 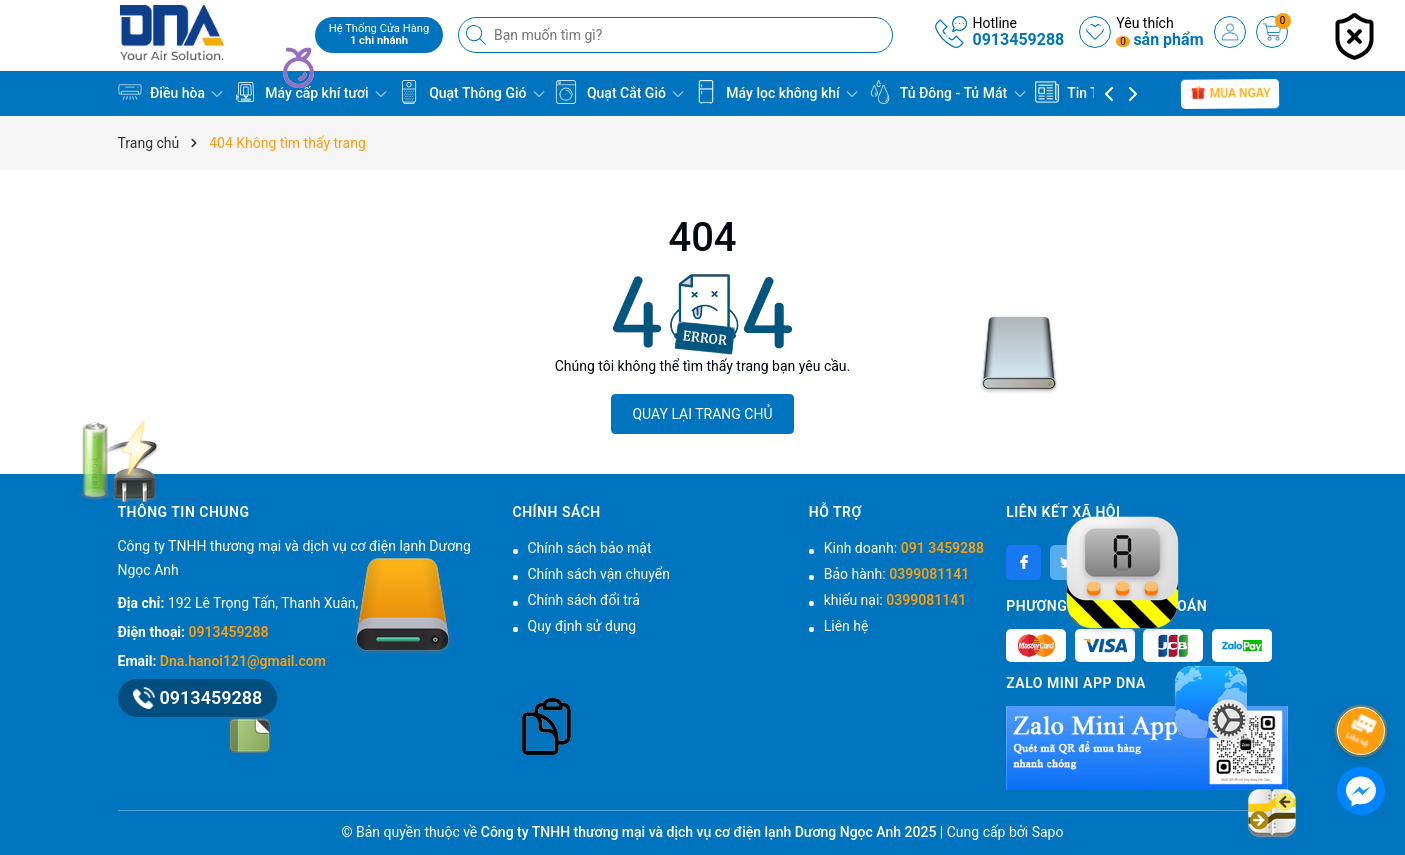 I want to click on external USB hard drive connected, so click(x=402, y=604).